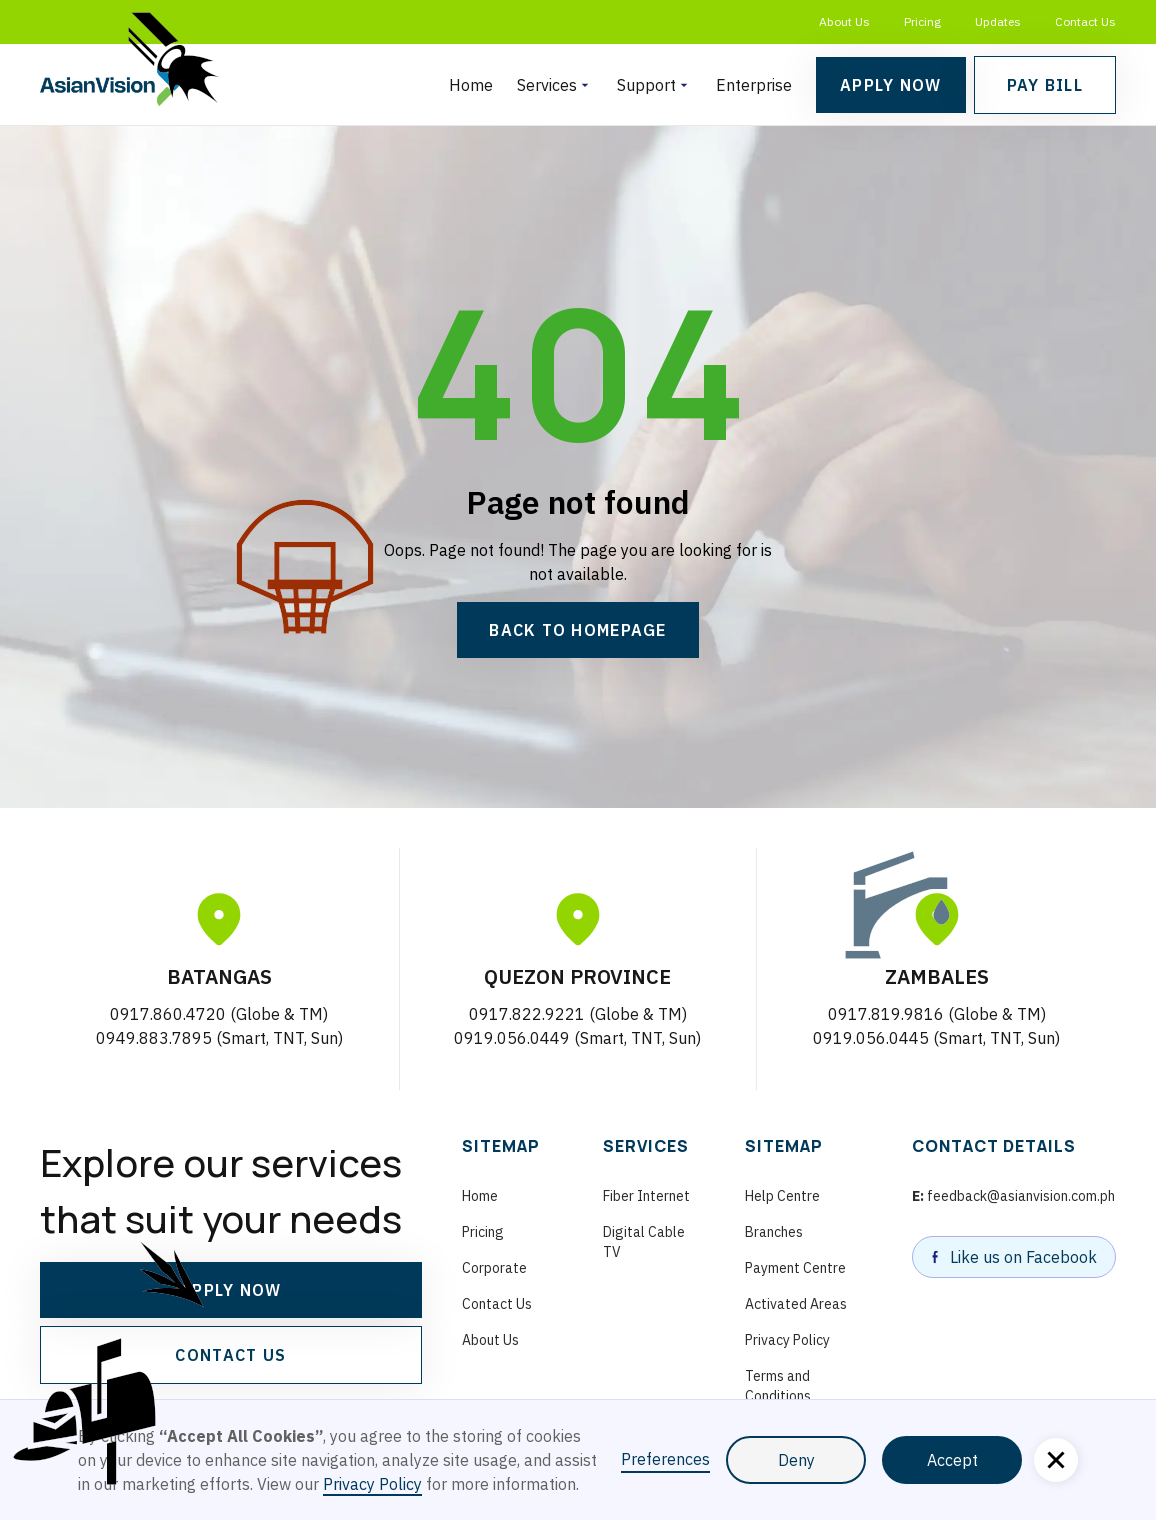 The image size is (1156, 1520). Describe the element at coordinates (174, 58) in the screenshot. I see `indicates weapon fired or shooting action` at that location.